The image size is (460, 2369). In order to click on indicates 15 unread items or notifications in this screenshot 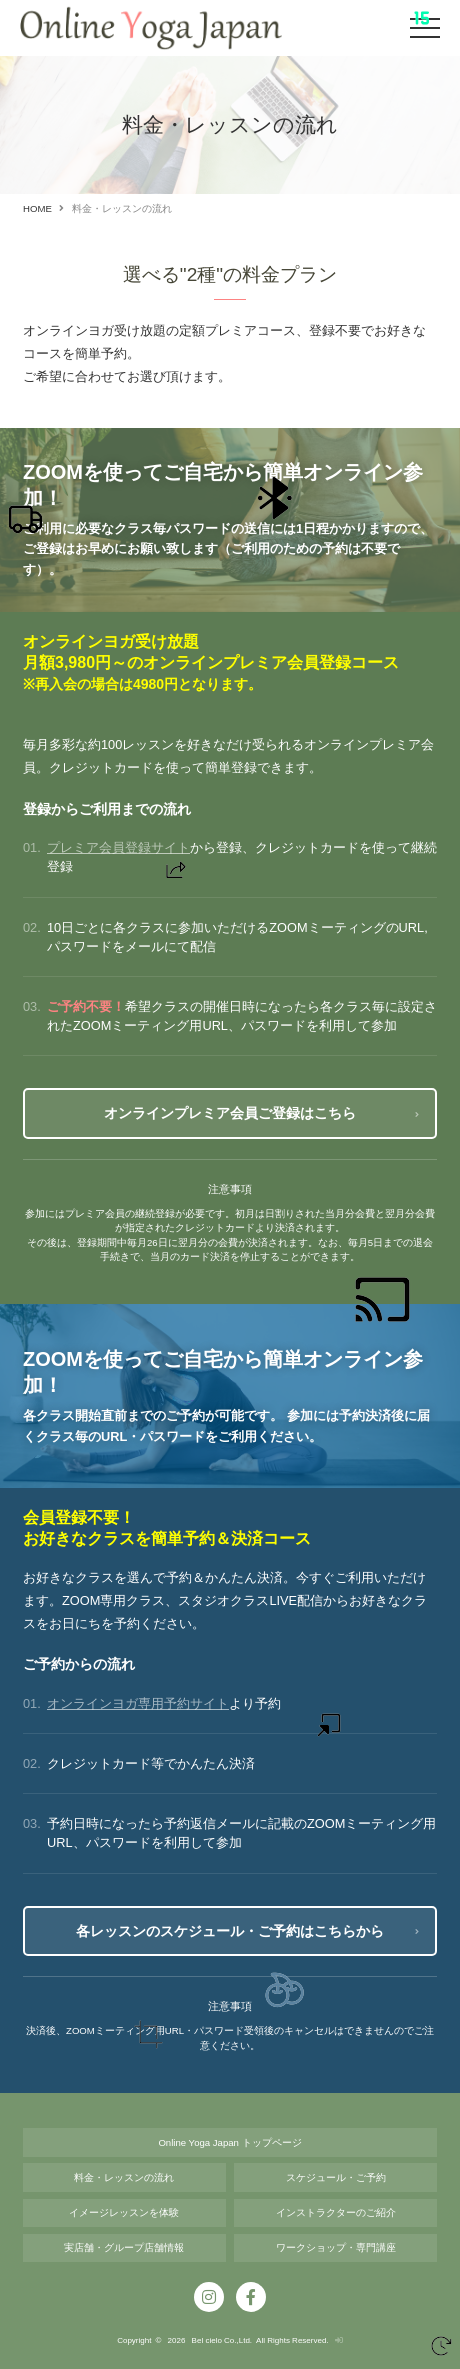, I will do `click(421, 18)`.